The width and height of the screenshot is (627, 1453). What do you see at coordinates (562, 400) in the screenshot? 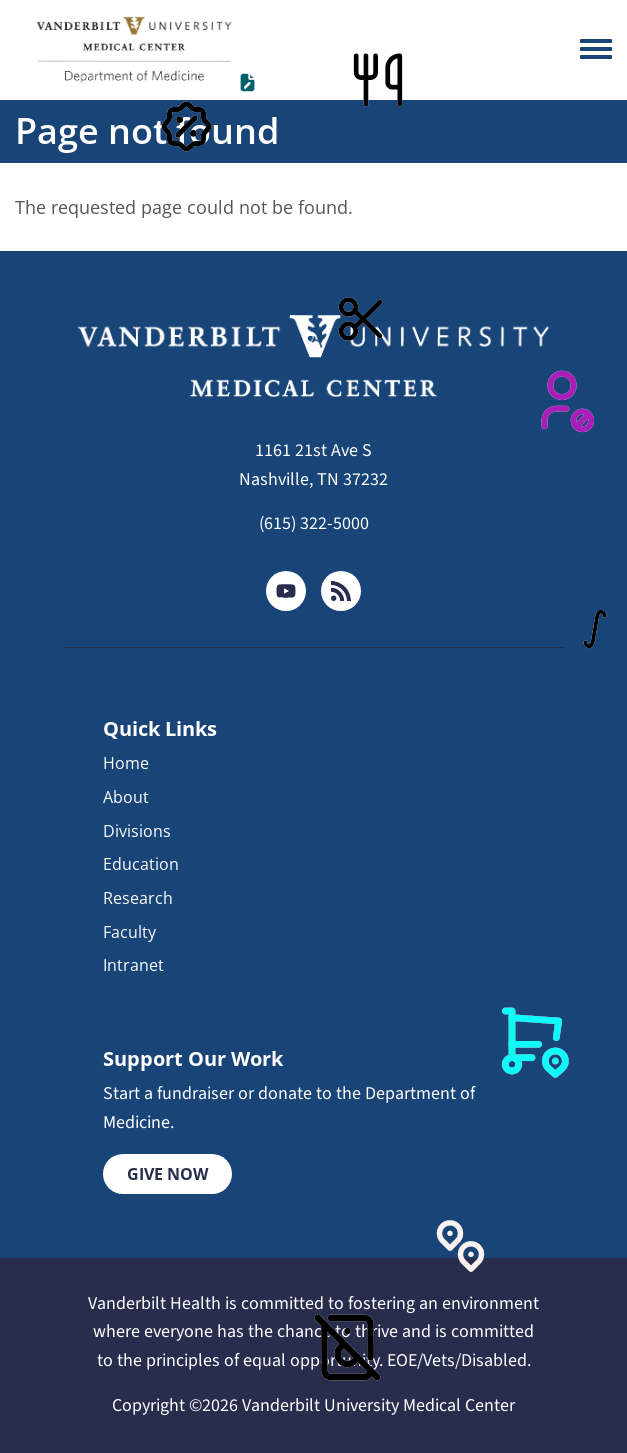
I see `cancel or block a user account` at bounding box center [562, 400].